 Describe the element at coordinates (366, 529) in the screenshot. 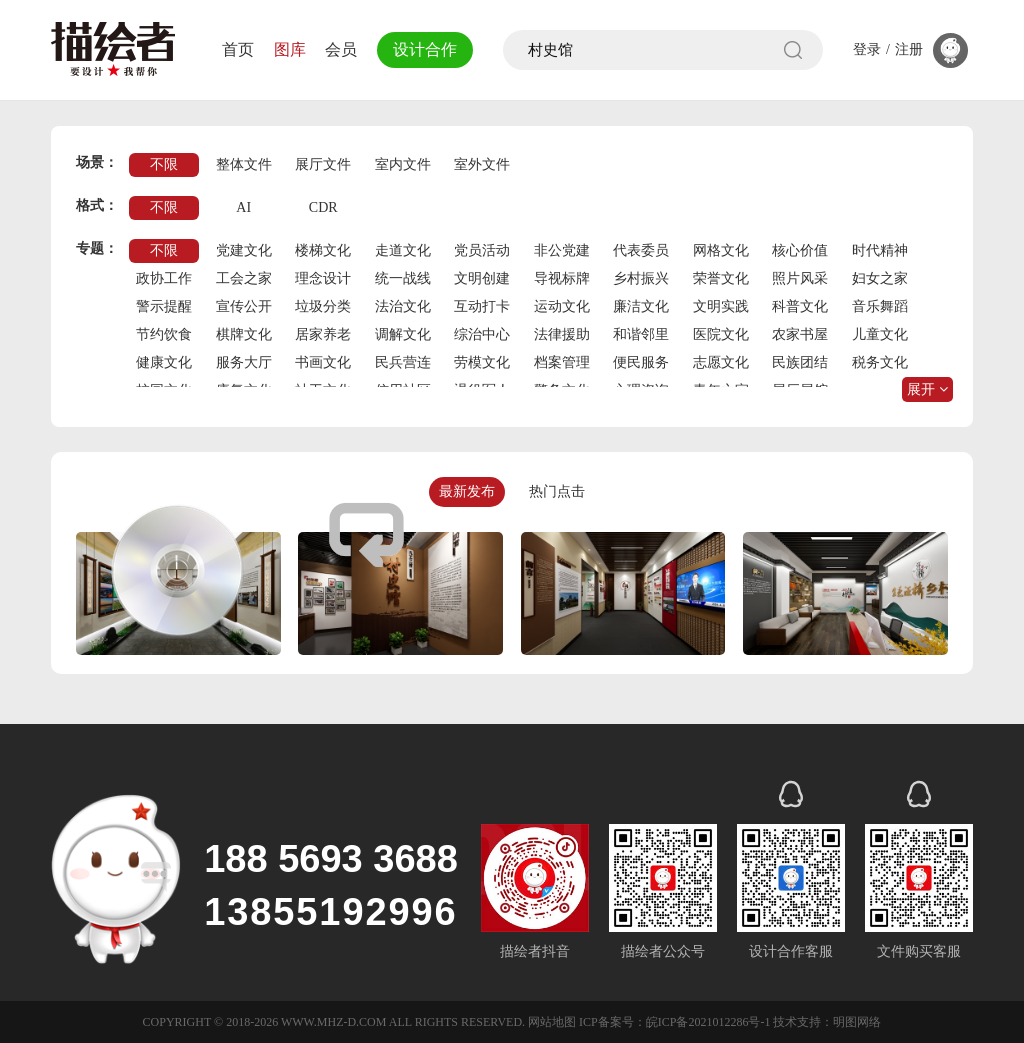

I see `enable repeat mode for current playlist` at that location.